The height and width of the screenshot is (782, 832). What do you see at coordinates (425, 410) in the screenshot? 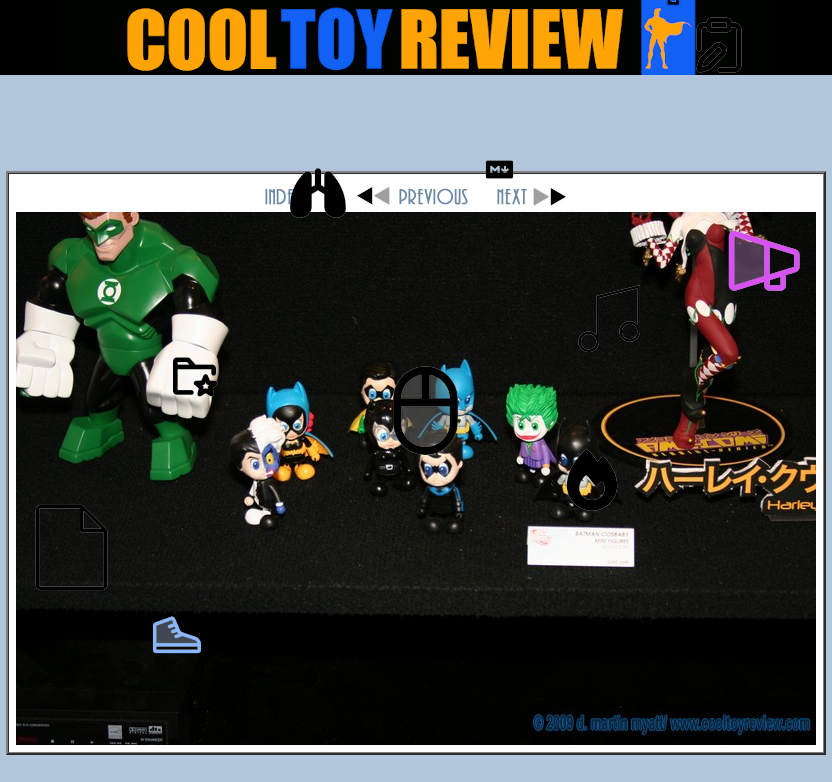
I see `mouse input device settings` at bounding box center [425, 410].